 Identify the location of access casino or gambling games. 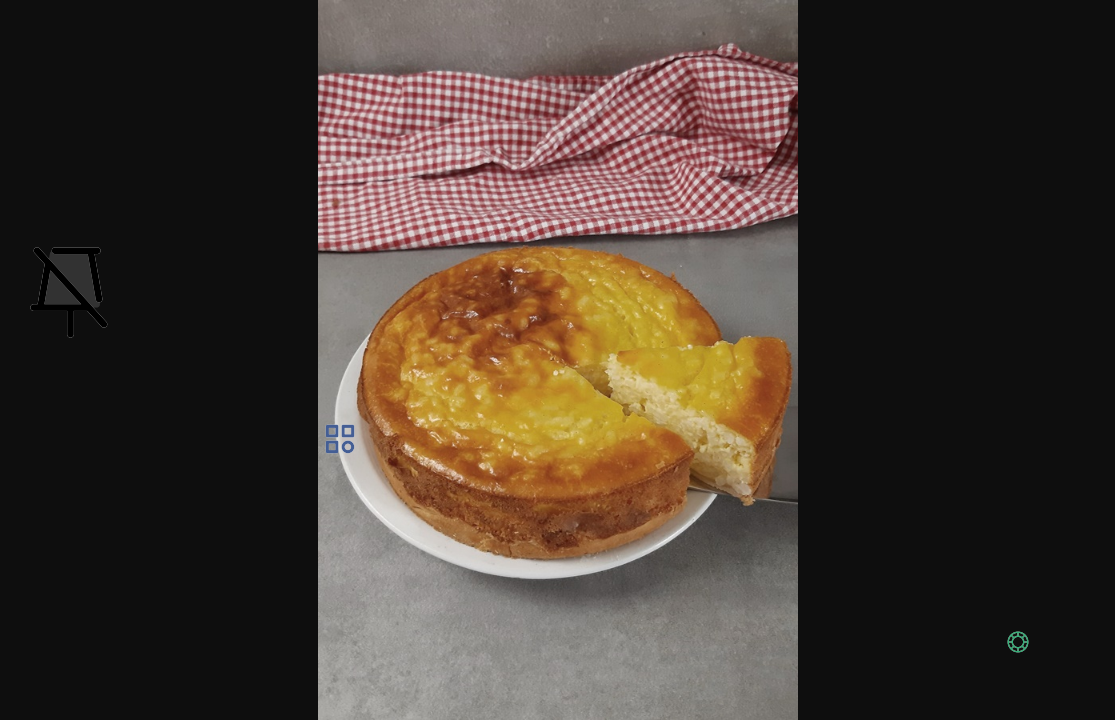
(1018, 642).